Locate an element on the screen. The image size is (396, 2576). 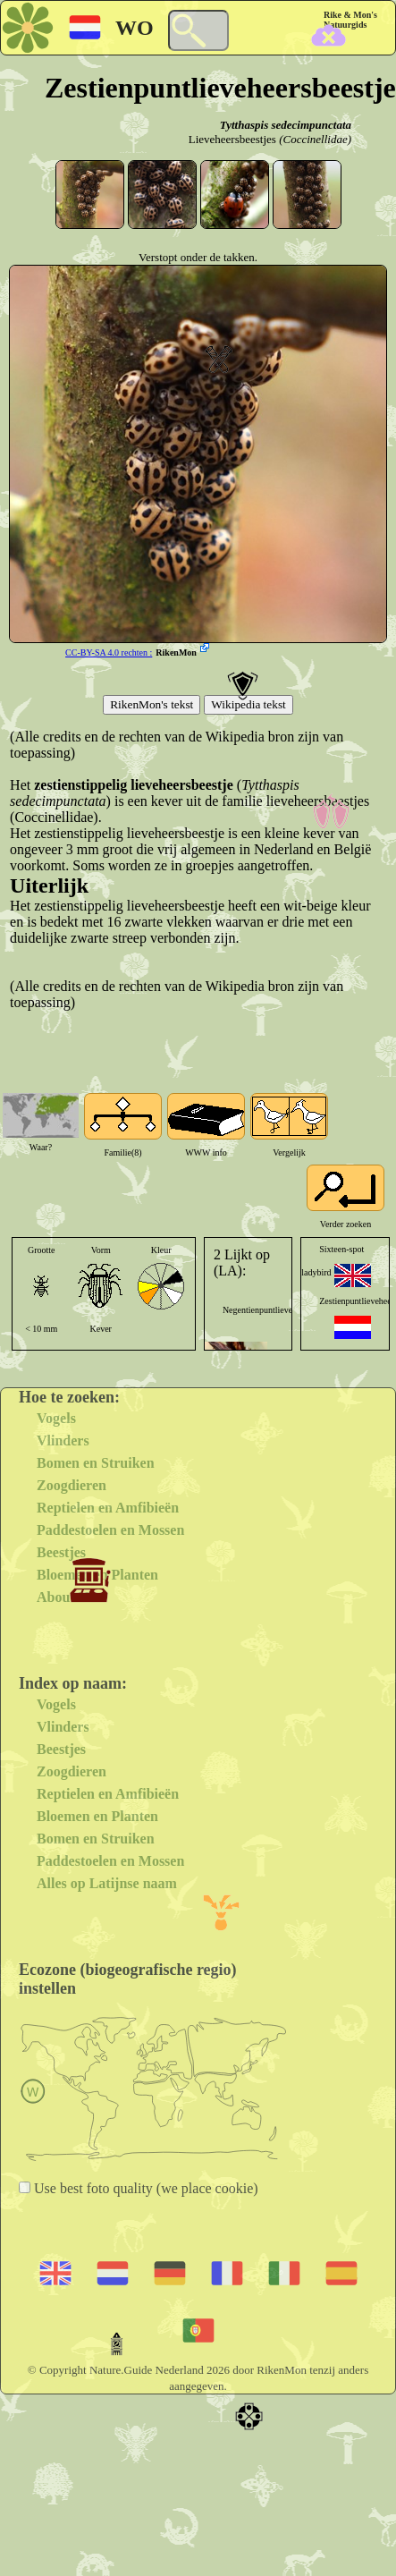
indicates active shield or defense power-up is located at coordinates (242, 684).